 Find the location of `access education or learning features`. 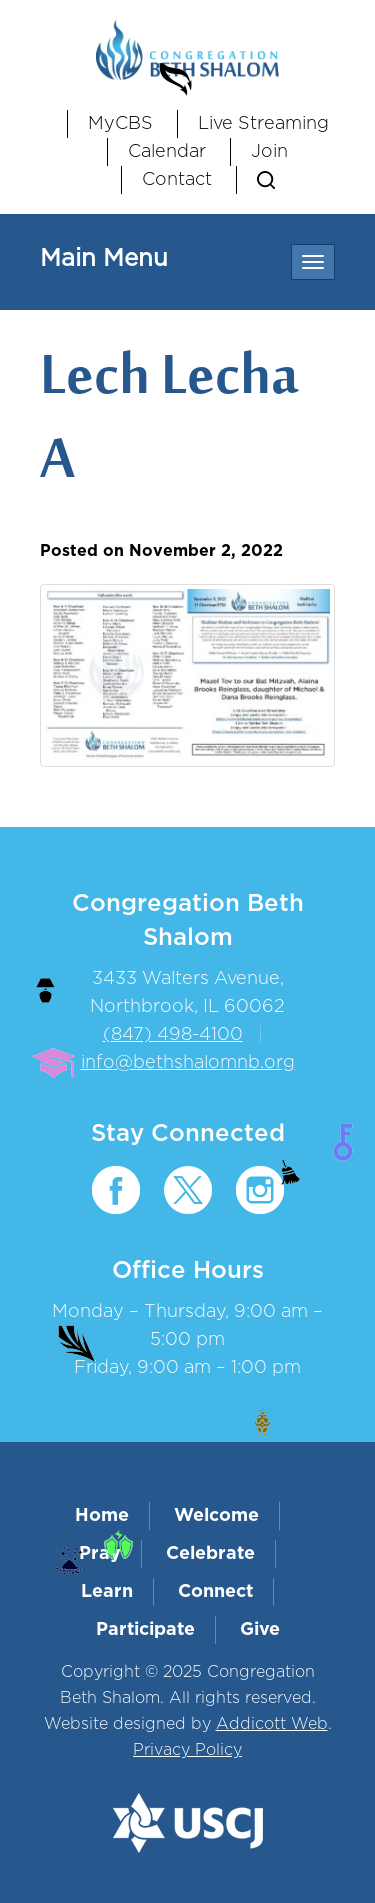

access education or learning features is located at coordinates (53, 1063).